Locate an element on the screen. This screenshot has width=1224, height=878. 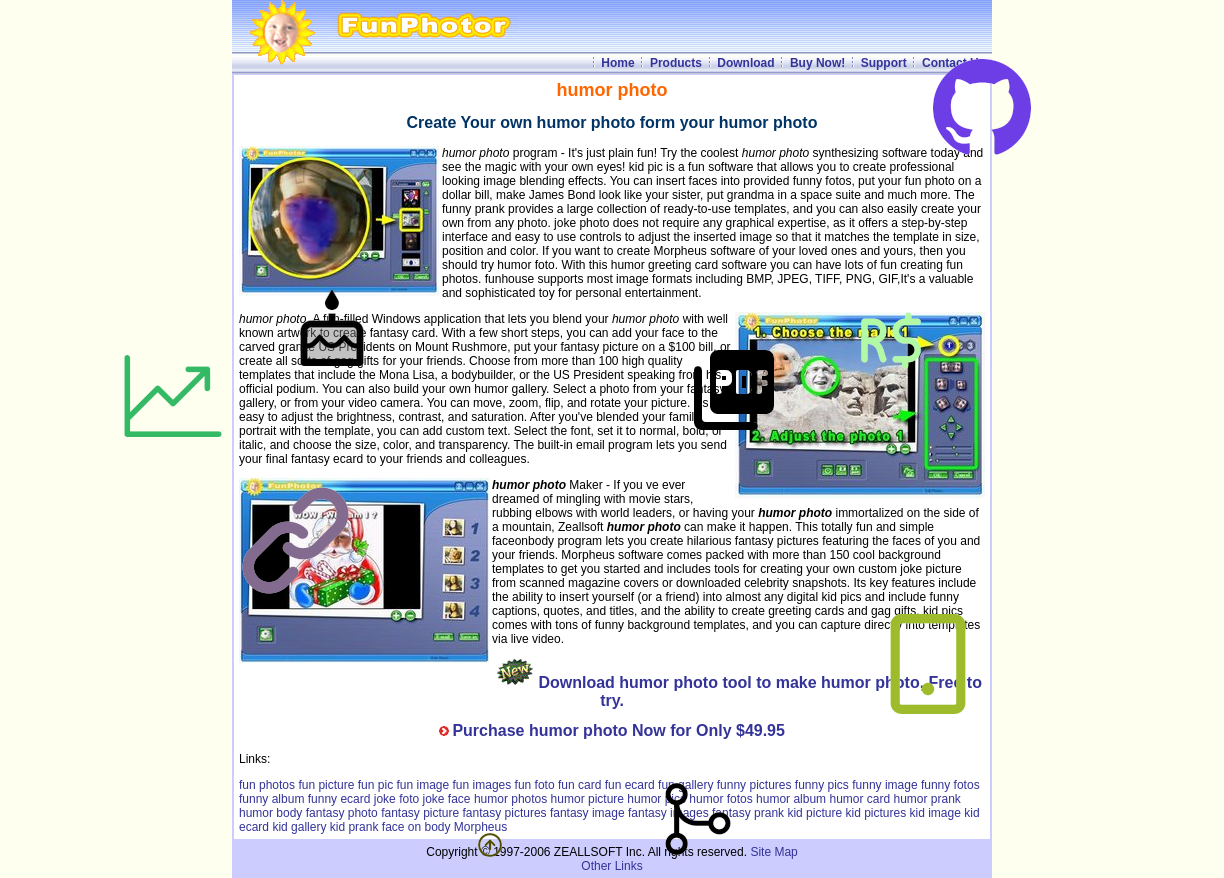
copy or share a link is located at coordinates (295, 540).